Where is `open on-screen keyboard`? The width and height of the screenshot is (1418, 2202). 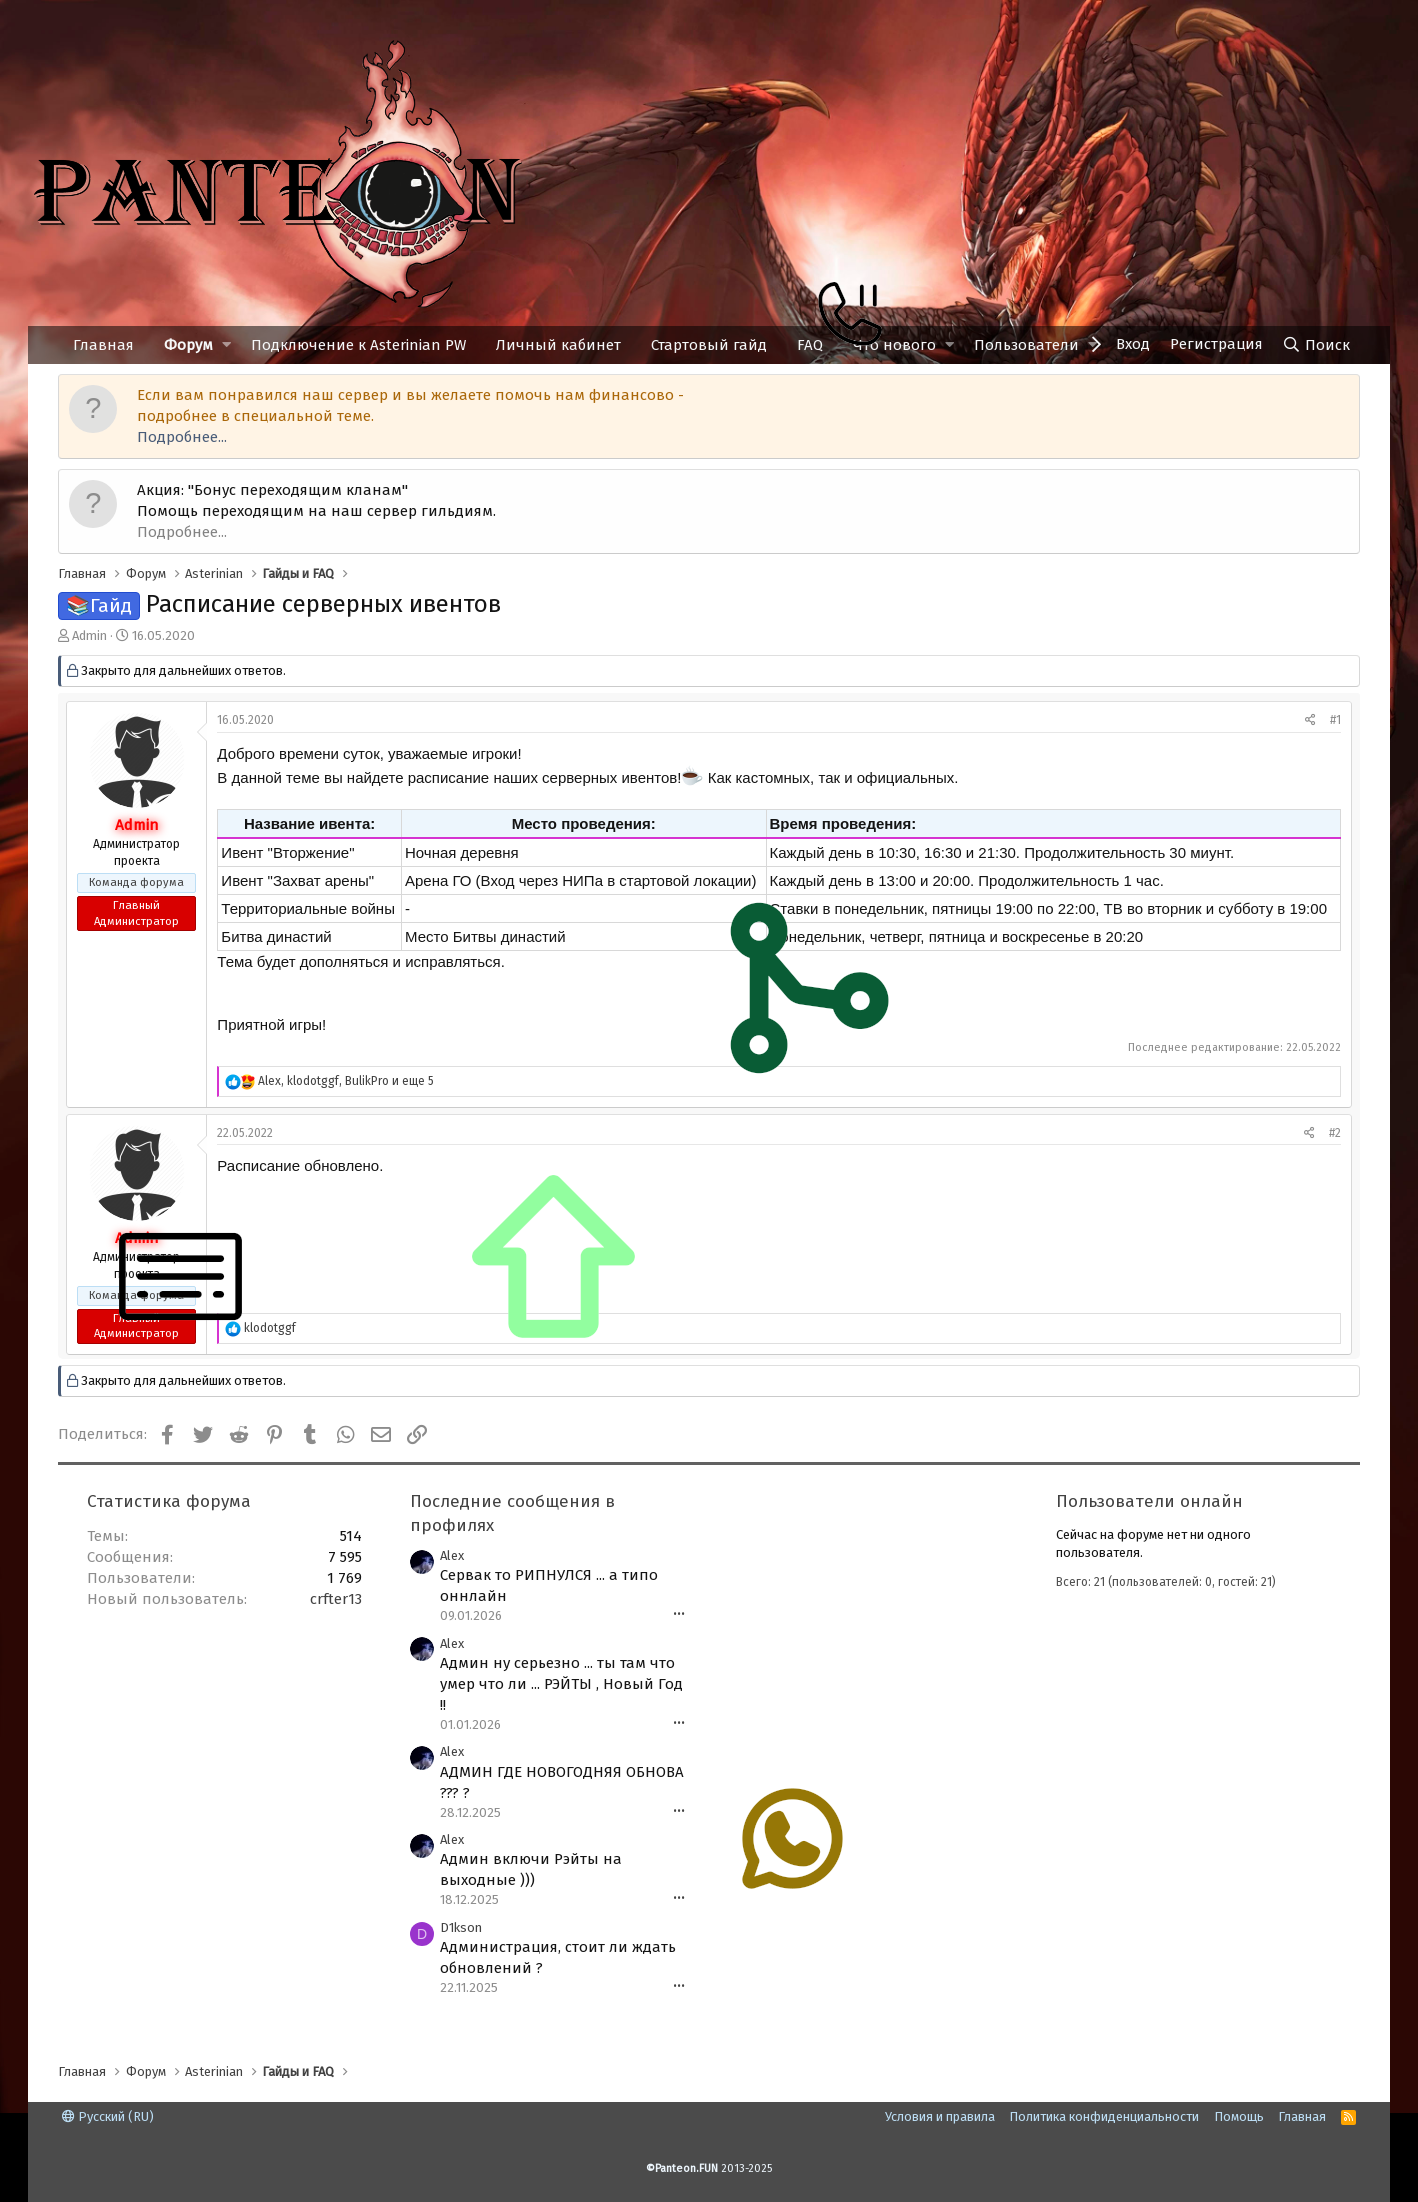 open on-screen keyboard is located at coordinates (180, 1276).